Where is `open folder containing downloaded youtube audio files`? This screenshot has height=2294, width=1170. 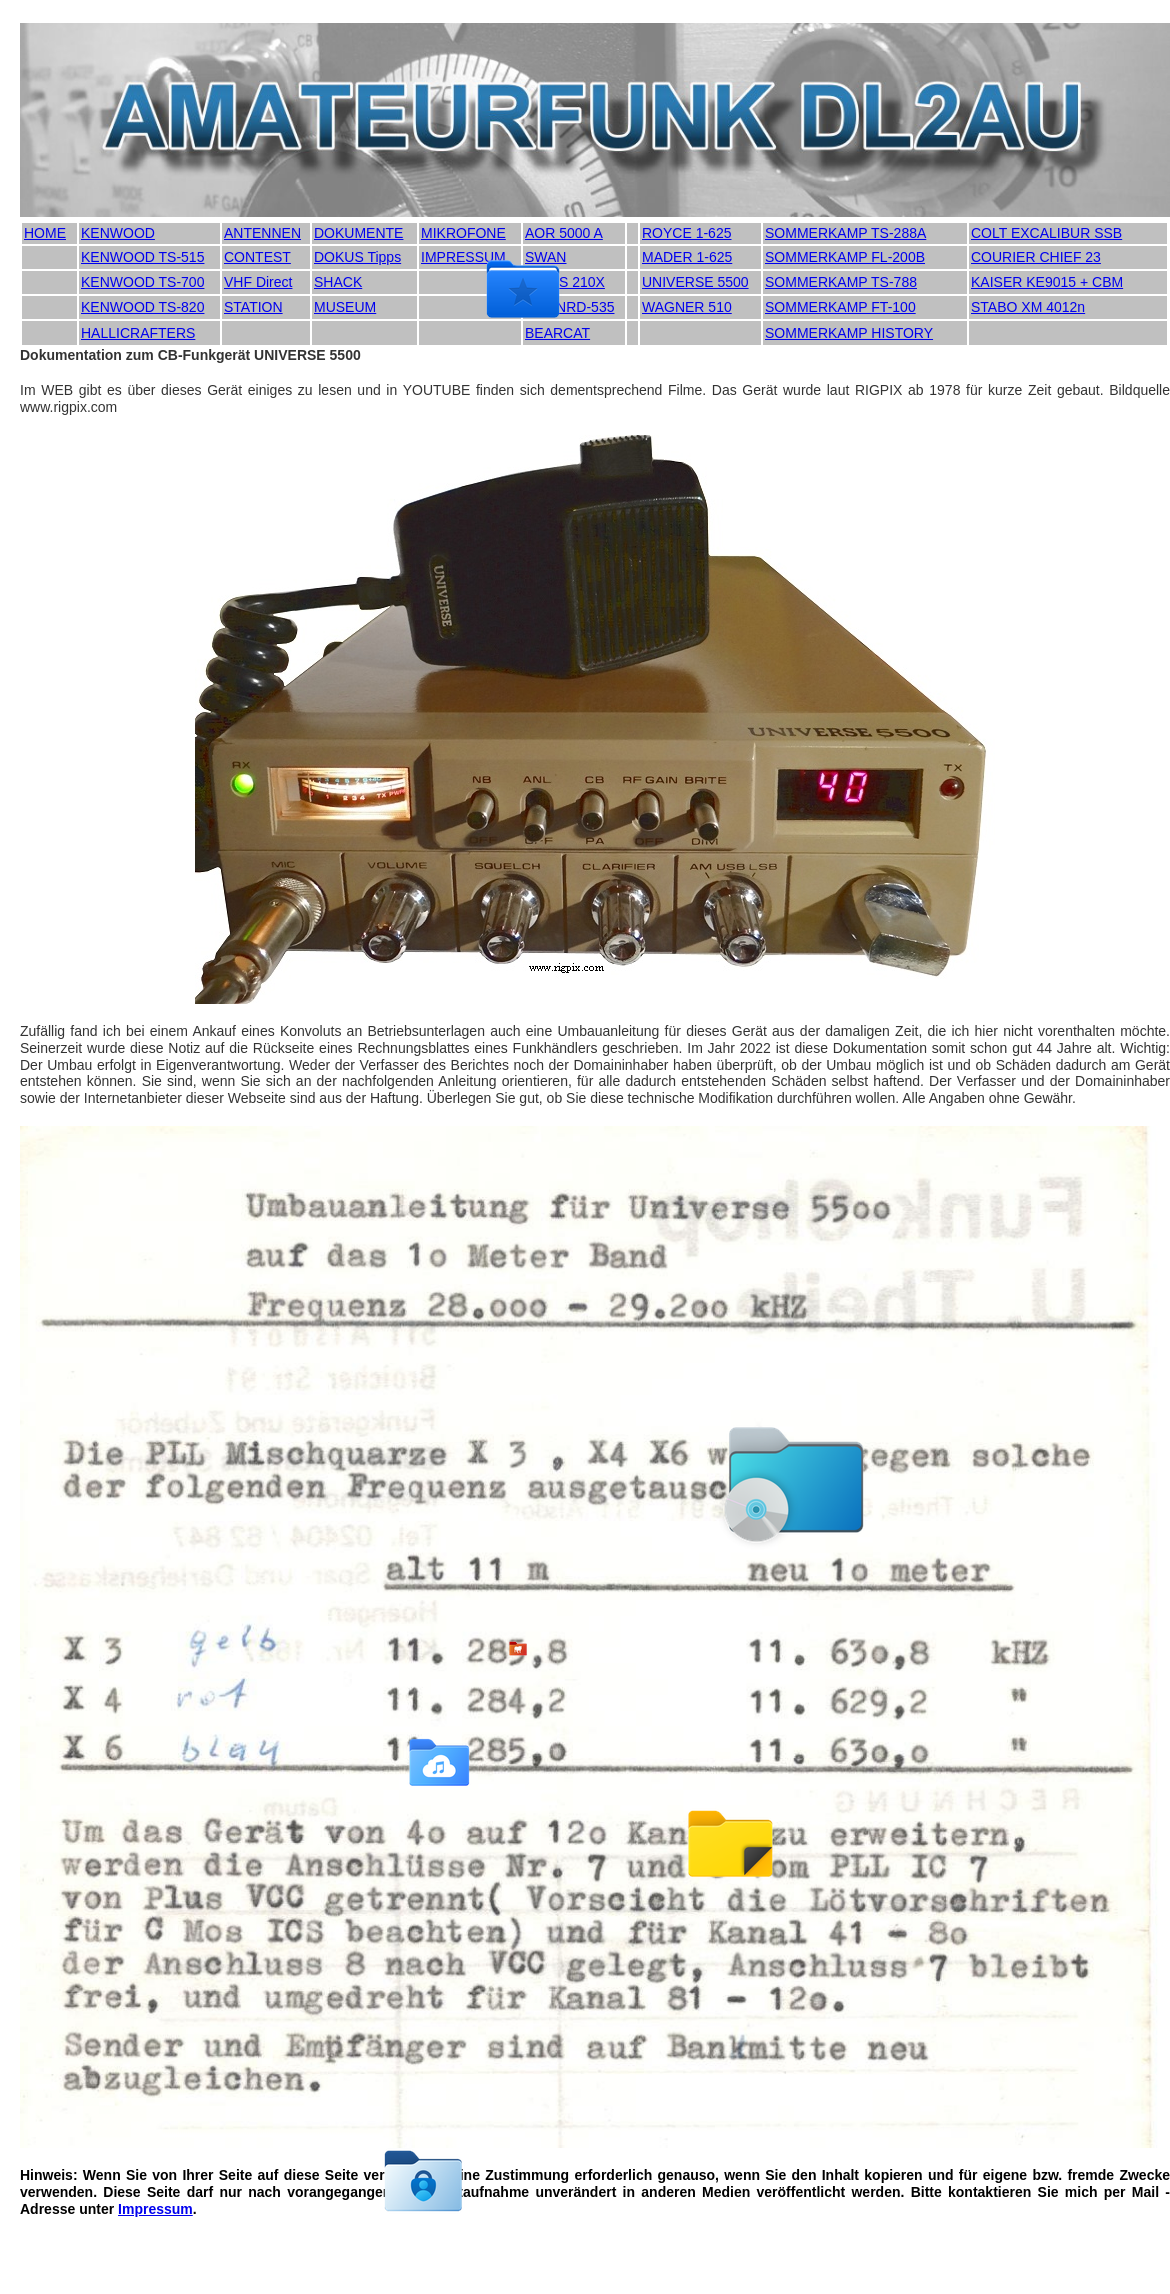
open folder containing downloaded youtube audio files is located at coordinates (439, 1764).